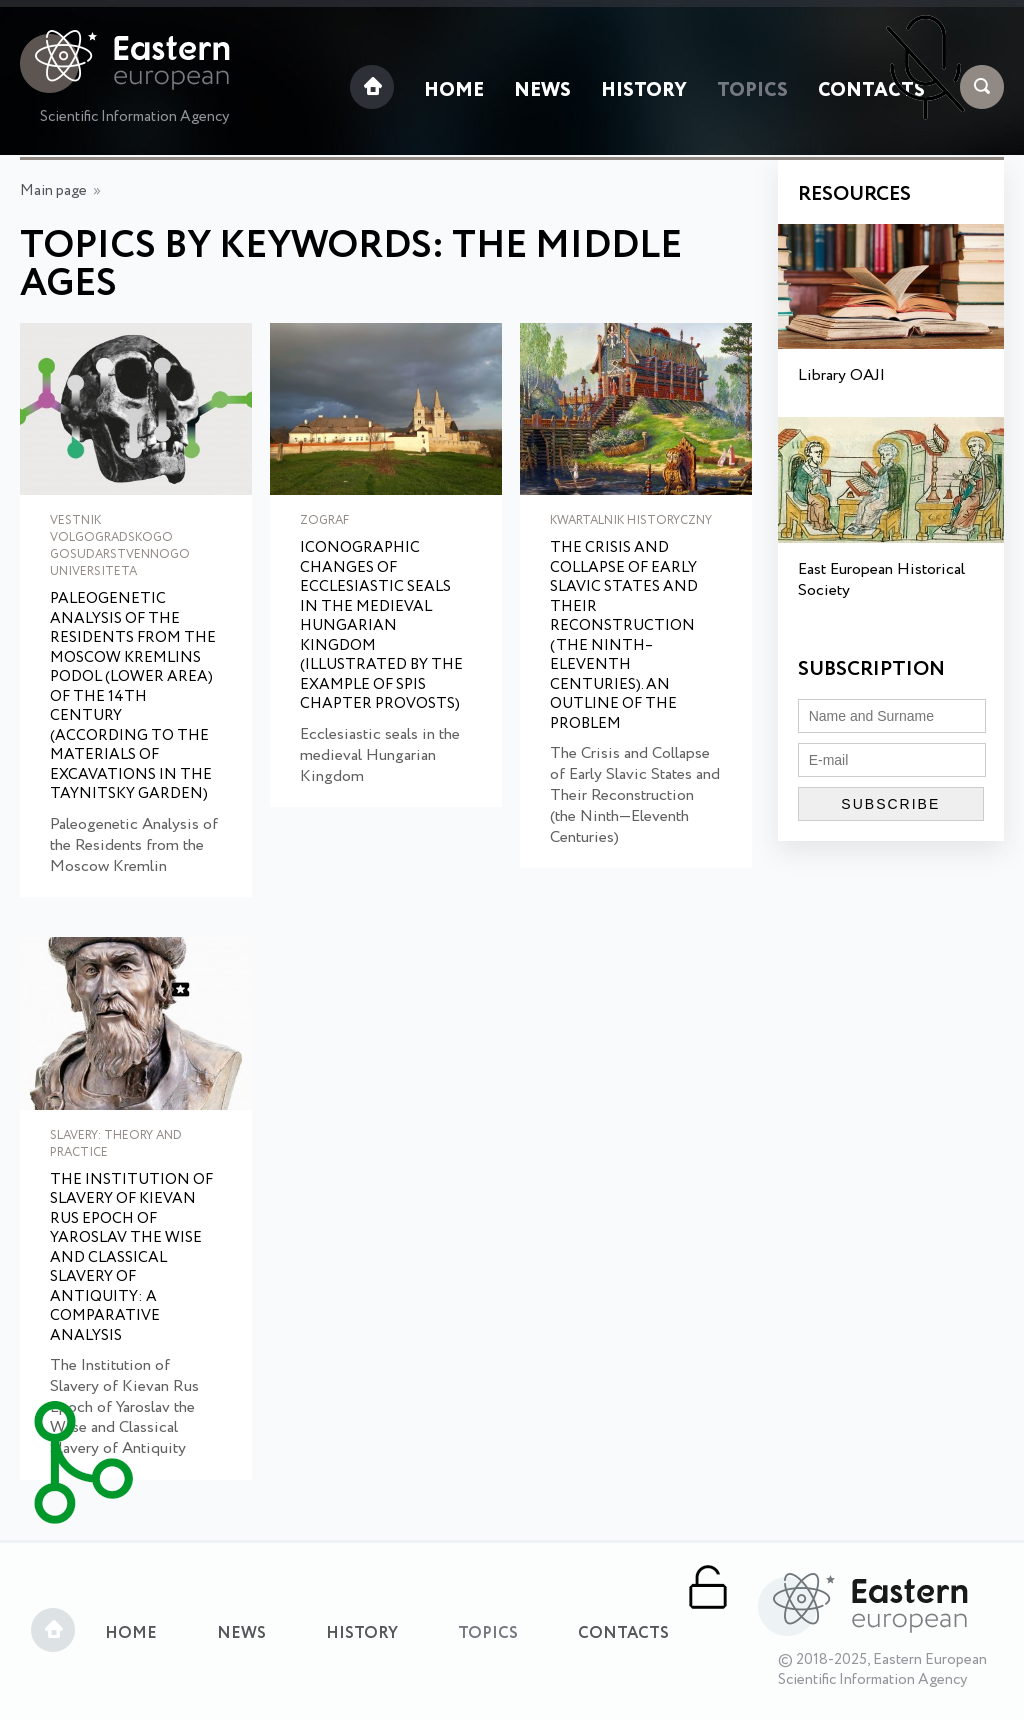 The image size is (1024, 1720). What do you see at coordinates (708, 1587) in the screenshot?
I see `unlock a file or resource` at bounding box center [708, 1587].